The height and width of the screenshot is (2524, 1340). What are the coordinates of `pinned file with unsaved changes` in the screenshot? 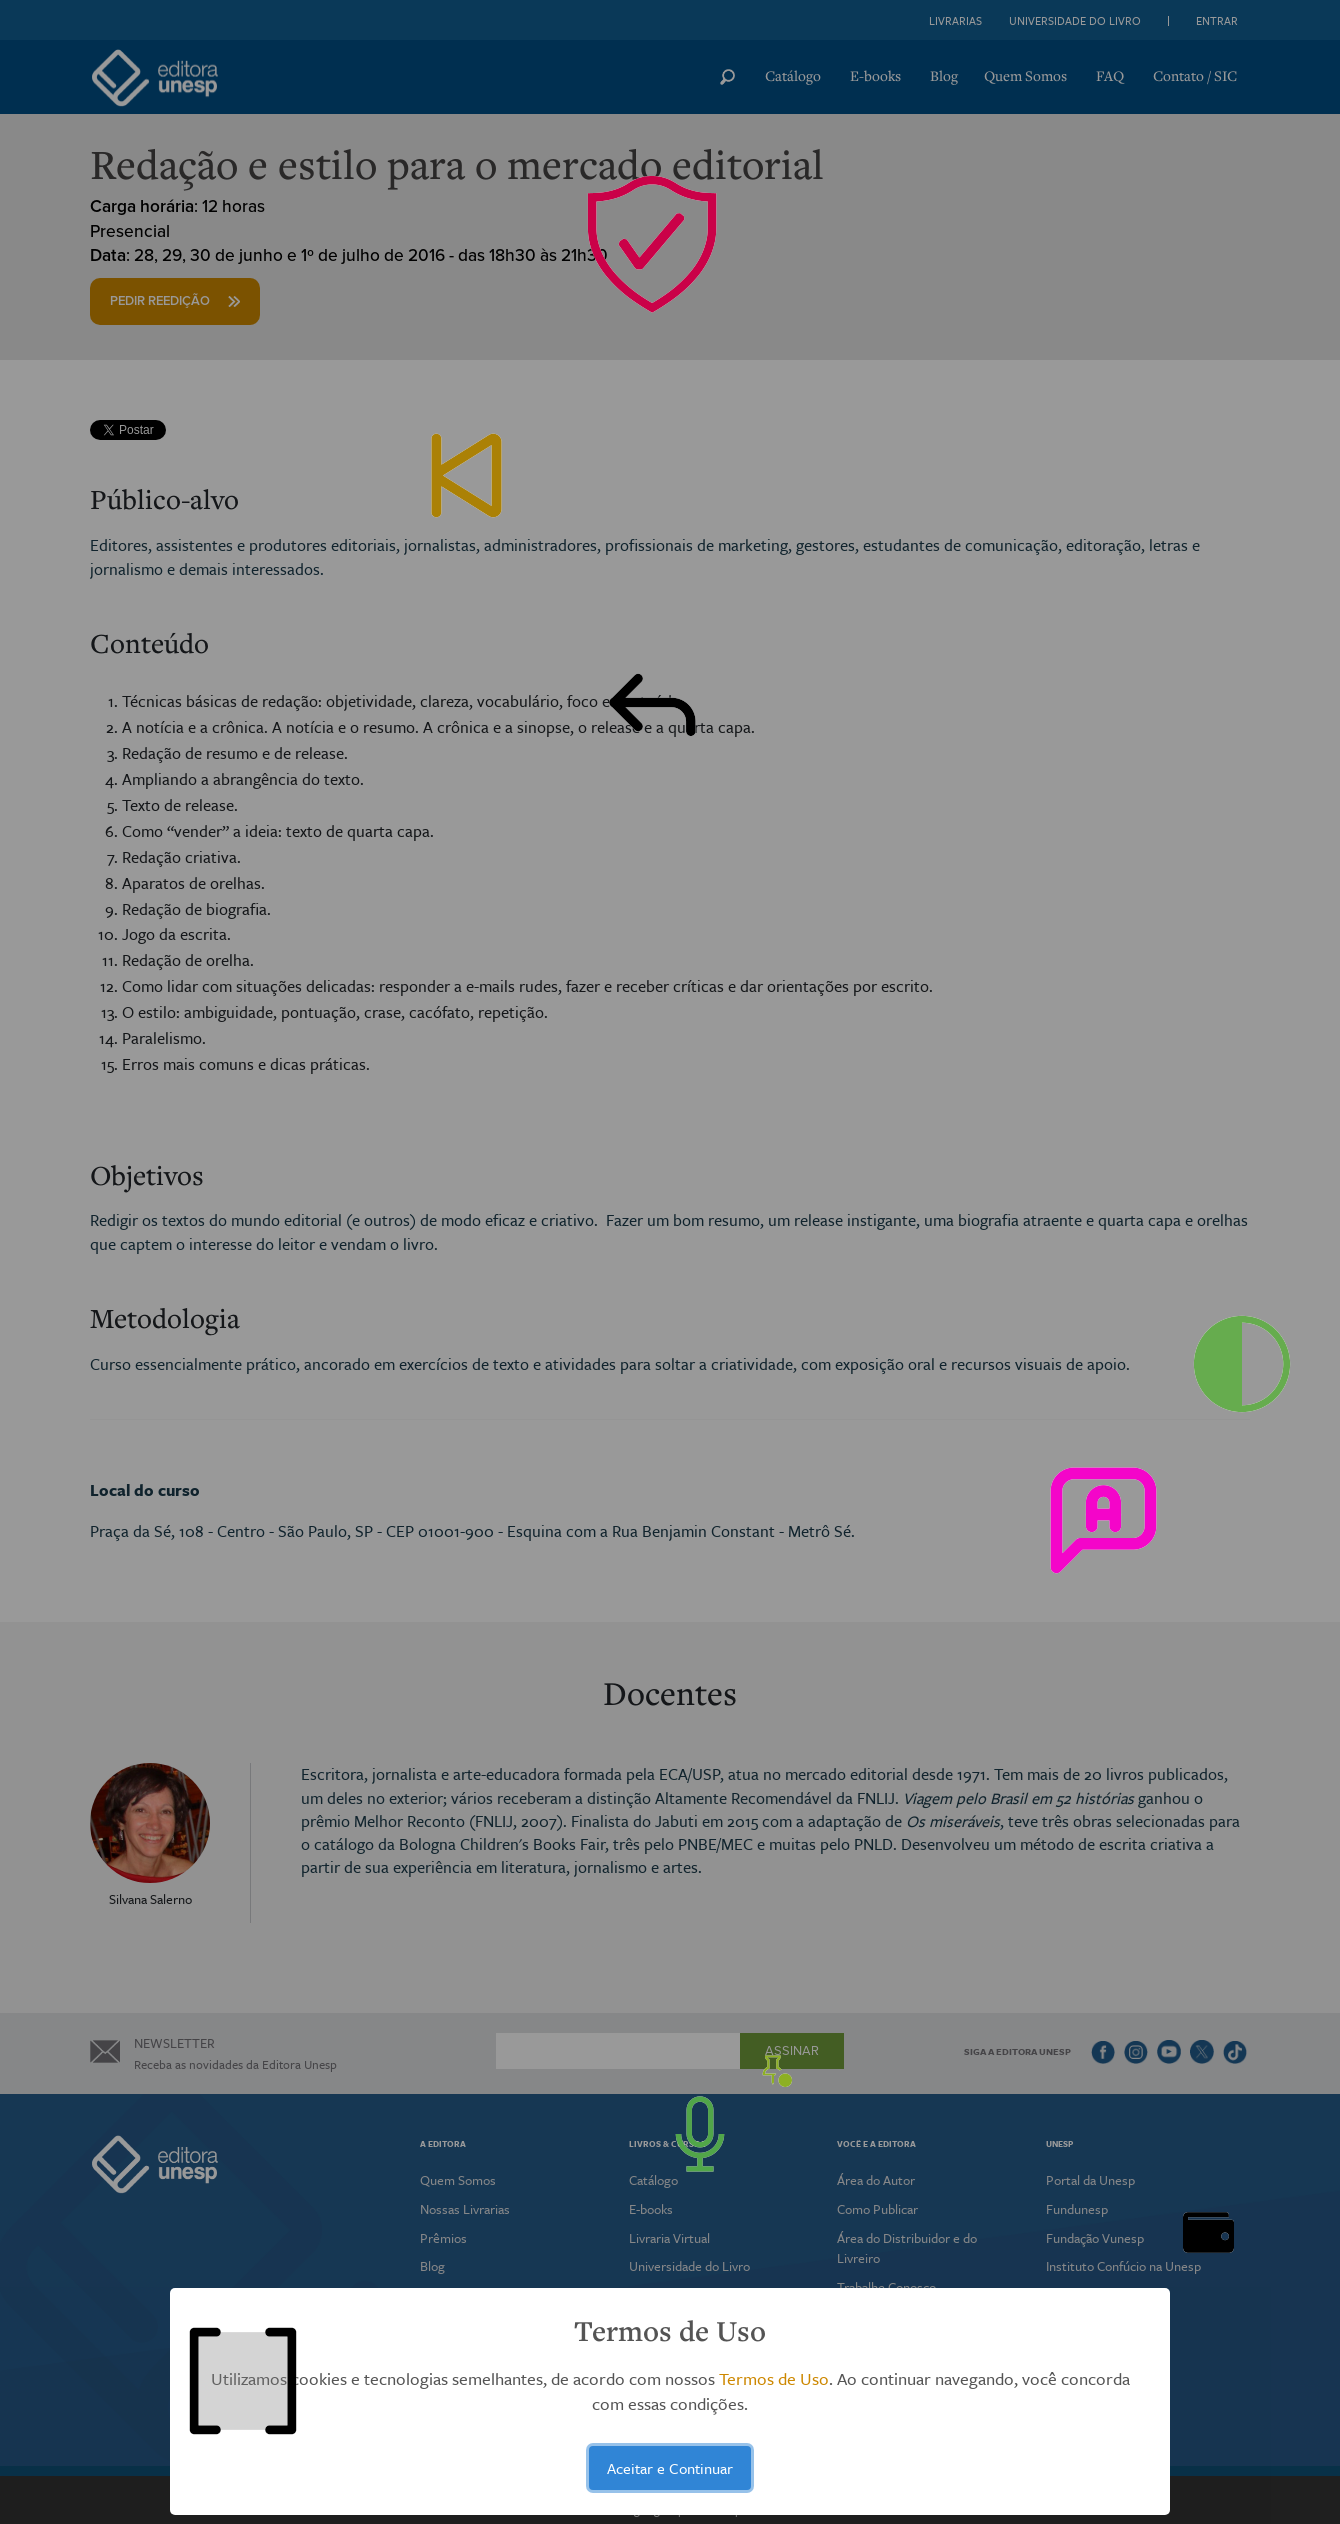 It's located at (774, 2069).